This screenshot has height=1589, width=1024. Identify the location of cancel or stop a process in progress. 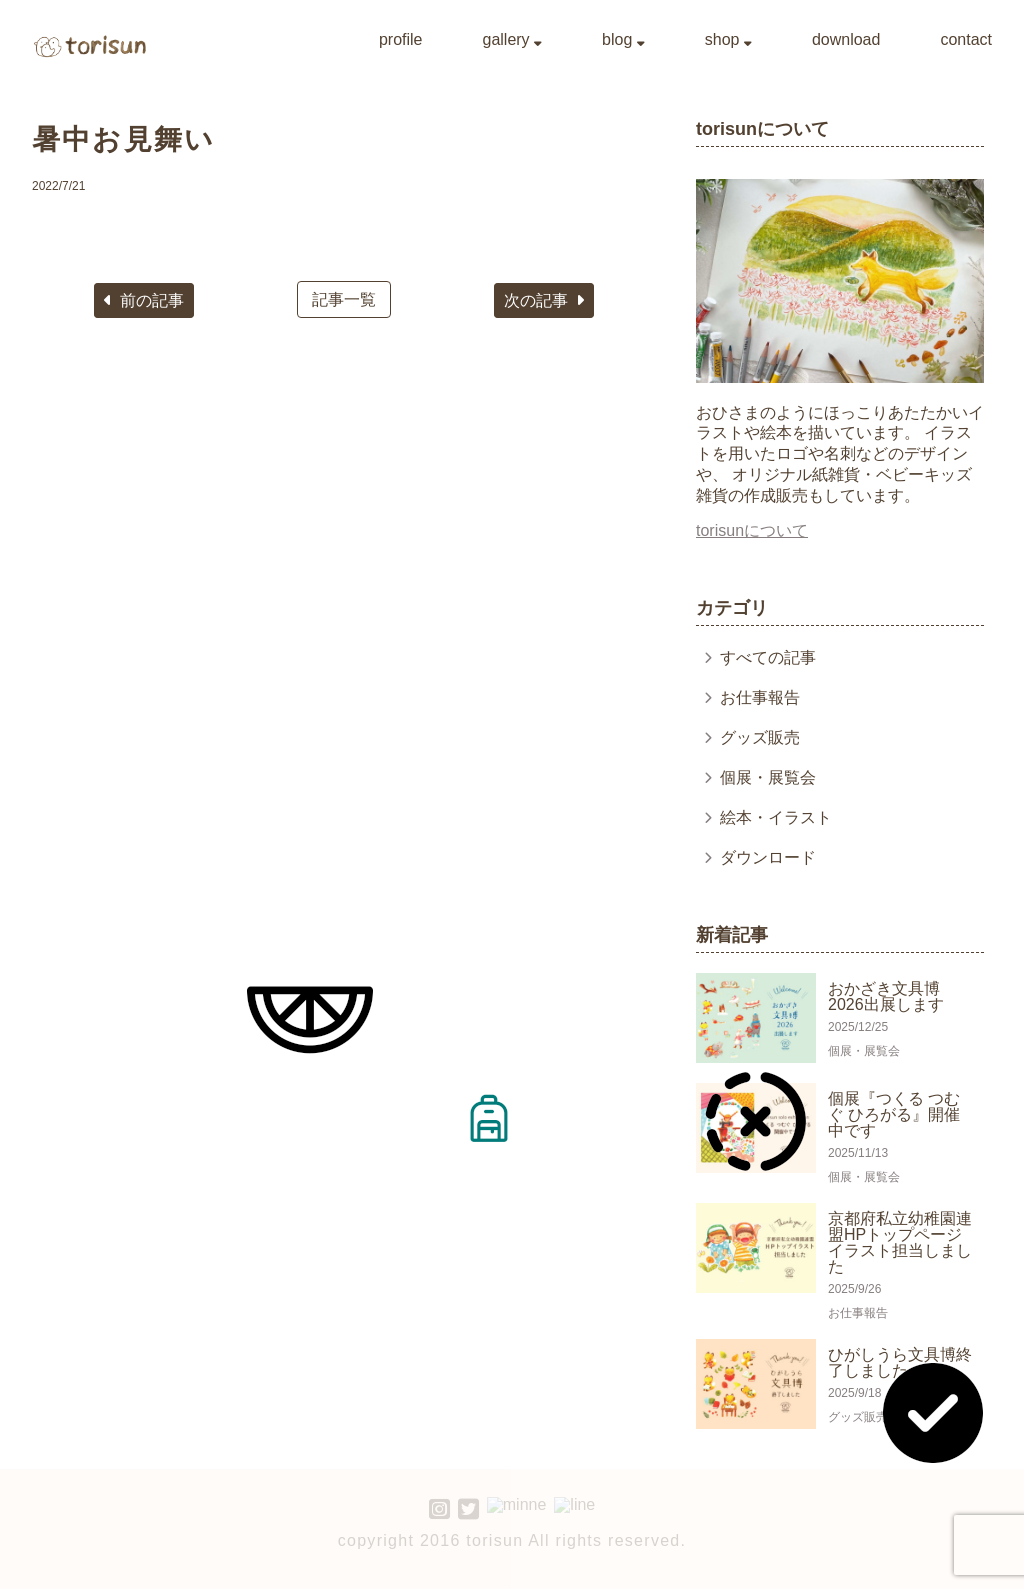
(755, 1121).